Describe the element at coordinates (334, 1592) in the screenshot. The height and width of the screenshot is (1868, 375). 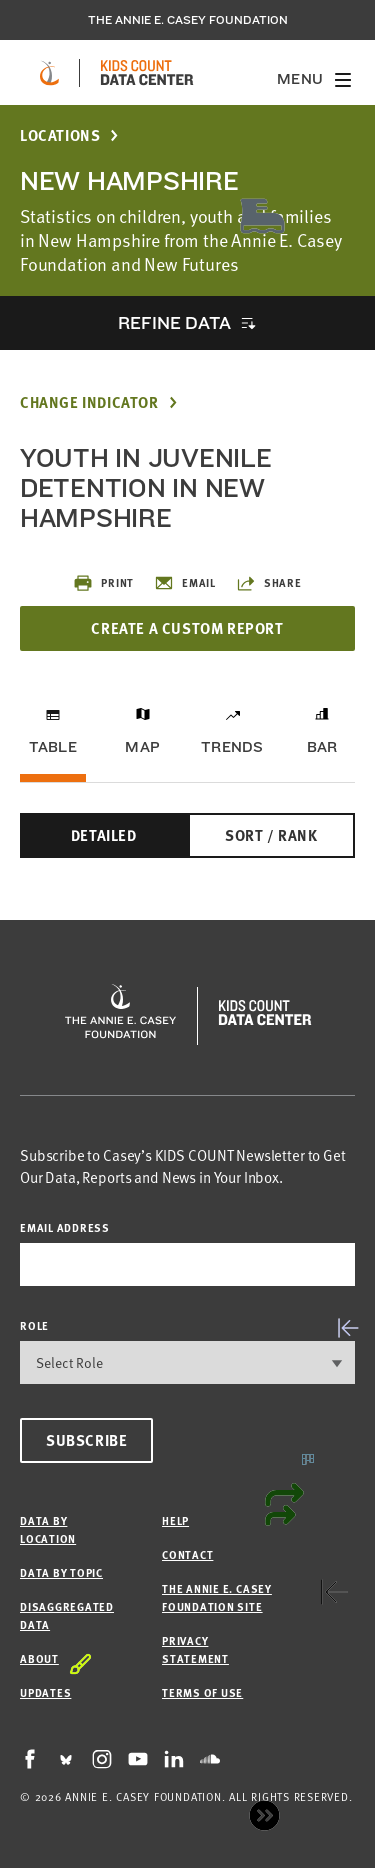
I see `navigate to the beginning or first item` at that location.